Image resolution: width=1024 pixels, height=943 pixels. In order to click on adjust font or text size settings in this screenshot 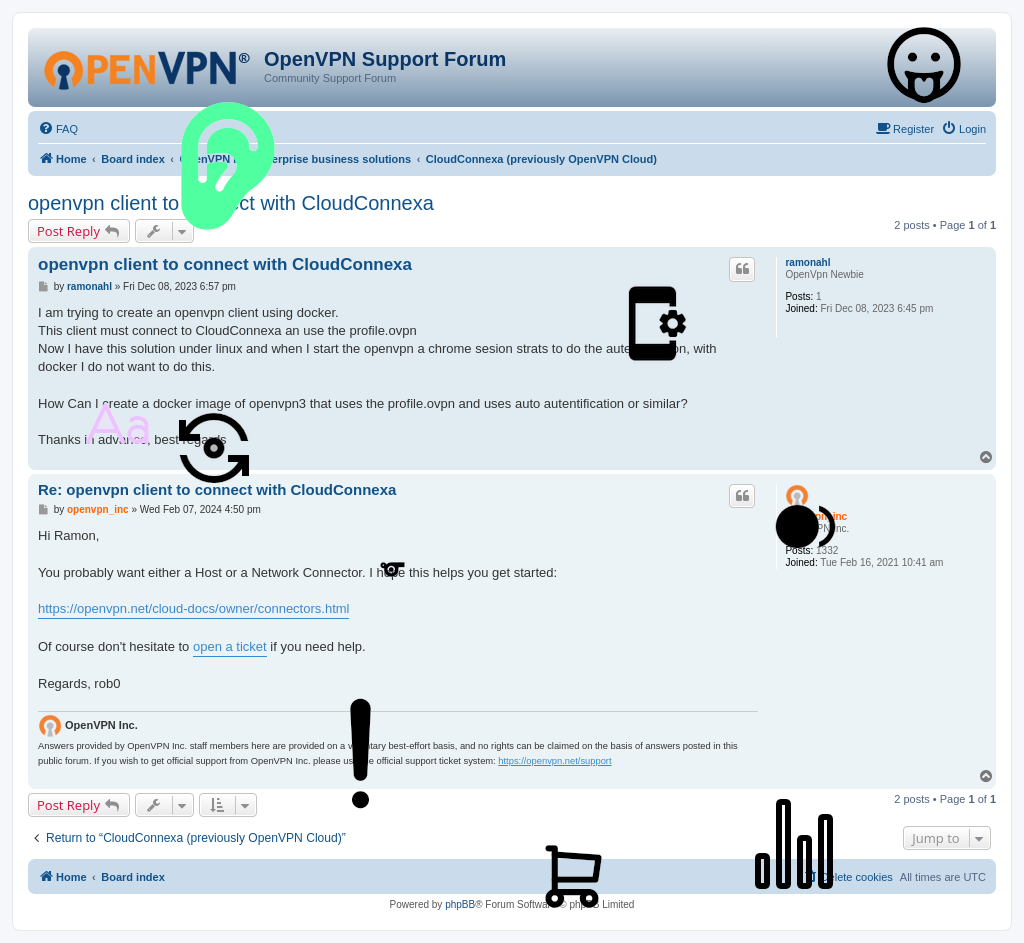, I will do `click(118, 424)`.